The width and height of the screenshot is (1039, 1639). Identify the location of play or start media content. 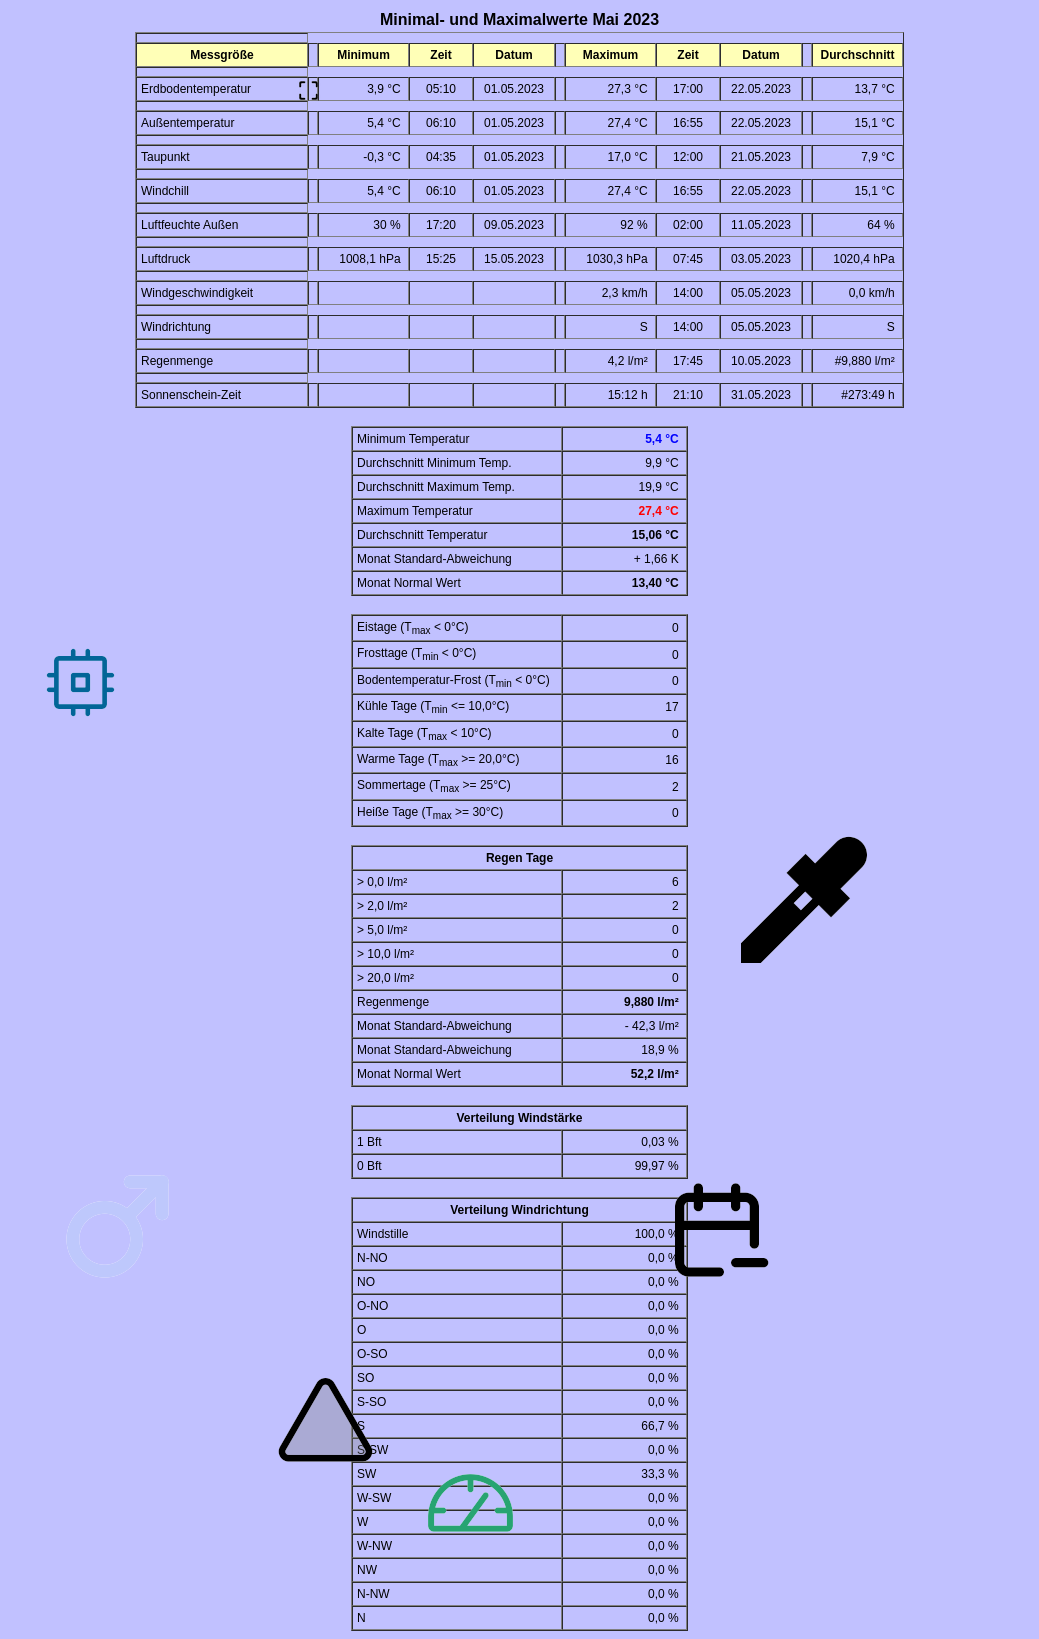
(325, 1421).